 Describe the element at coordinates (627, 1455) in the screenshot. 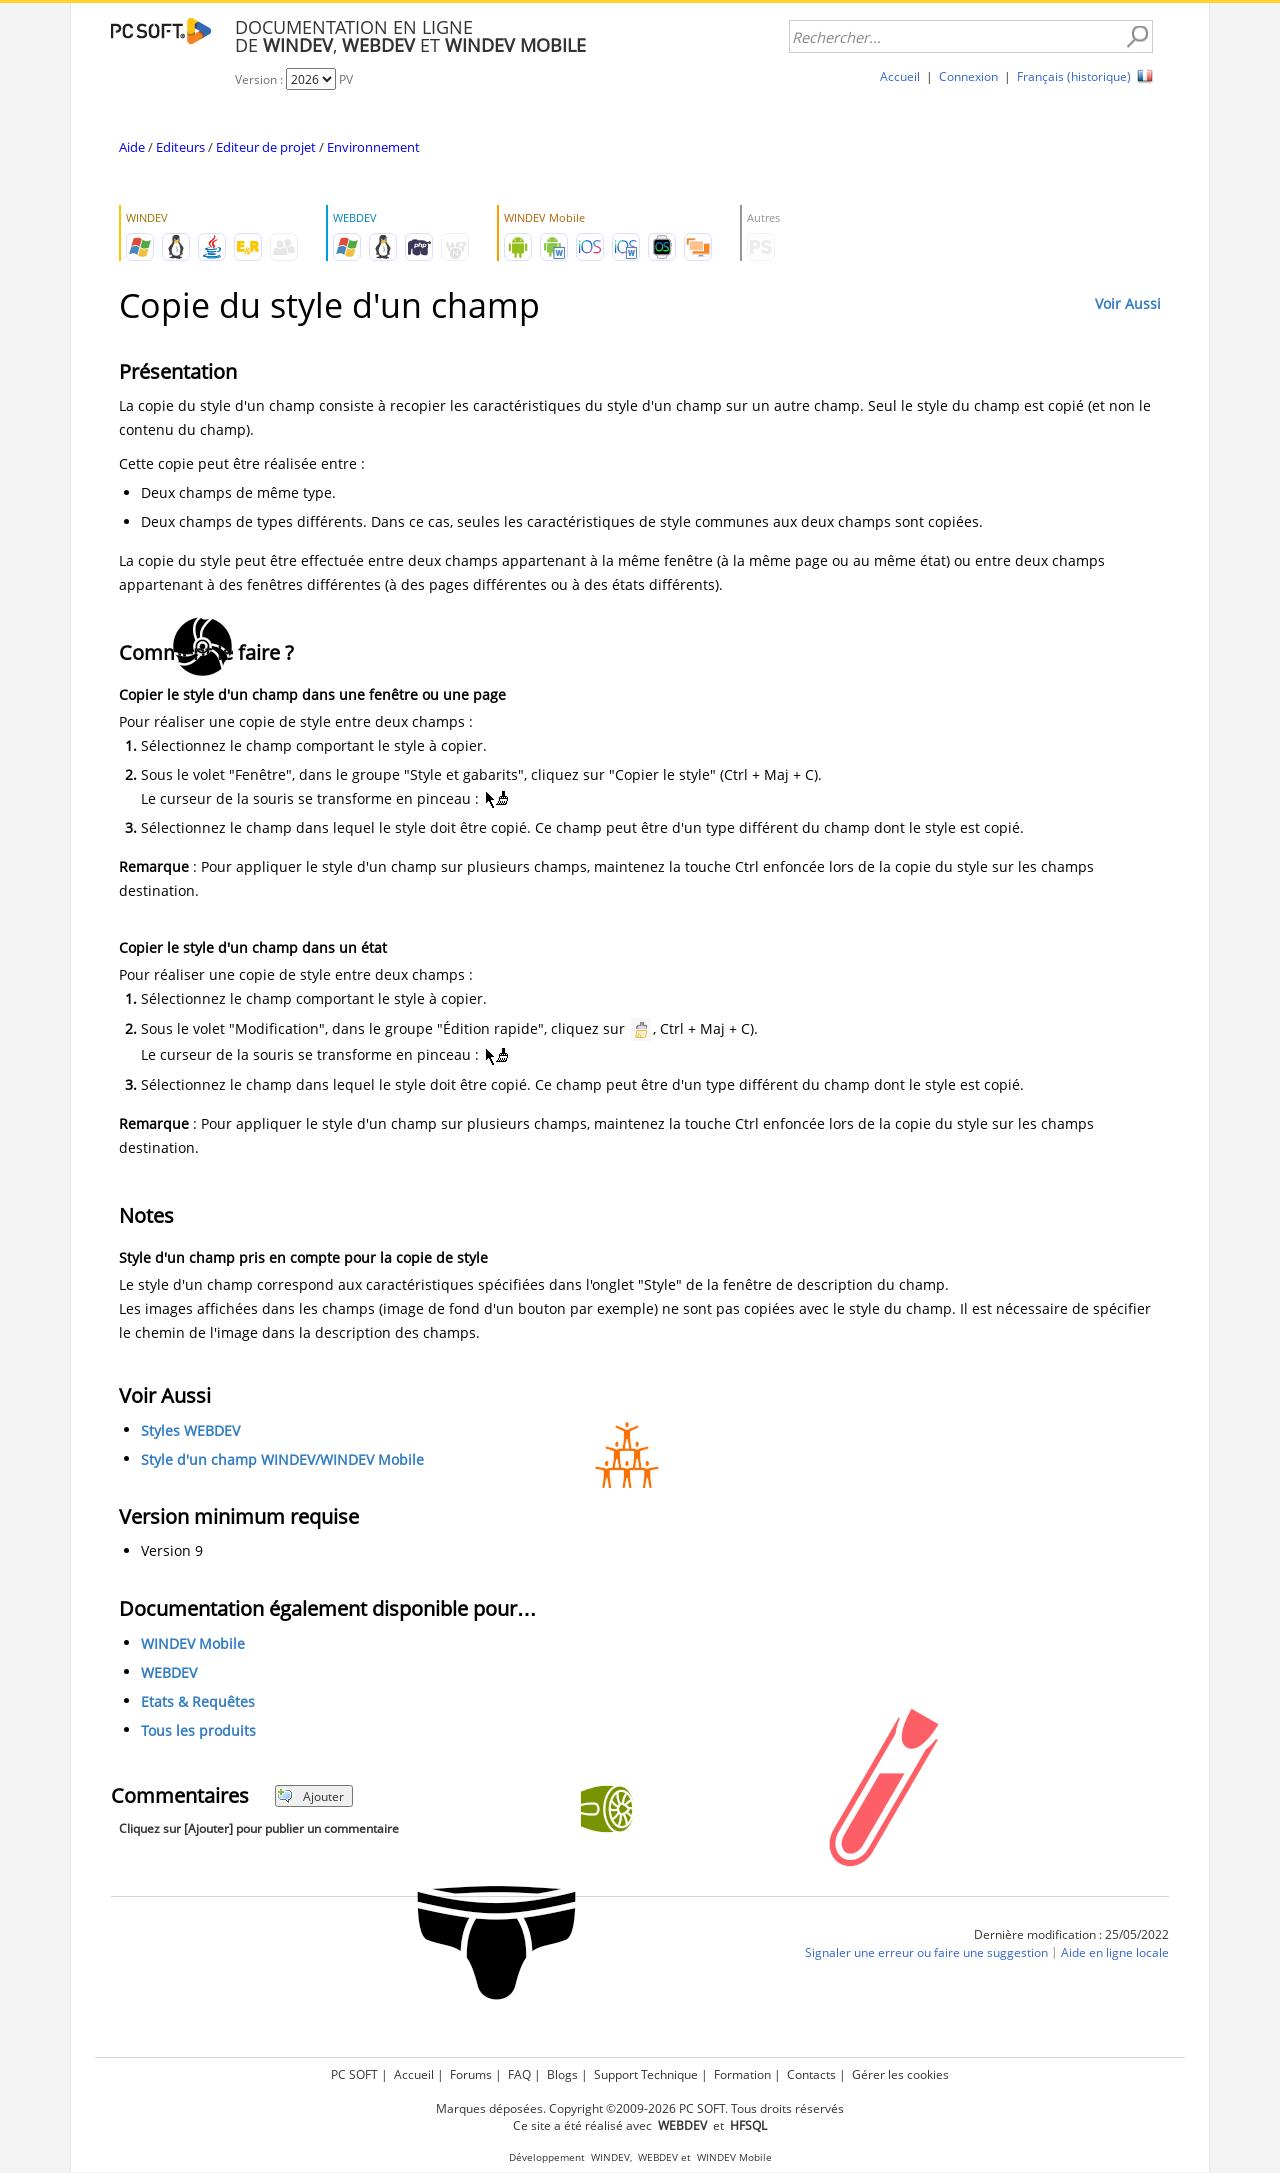

I see `view team hierarchy or organization structure` at that location.